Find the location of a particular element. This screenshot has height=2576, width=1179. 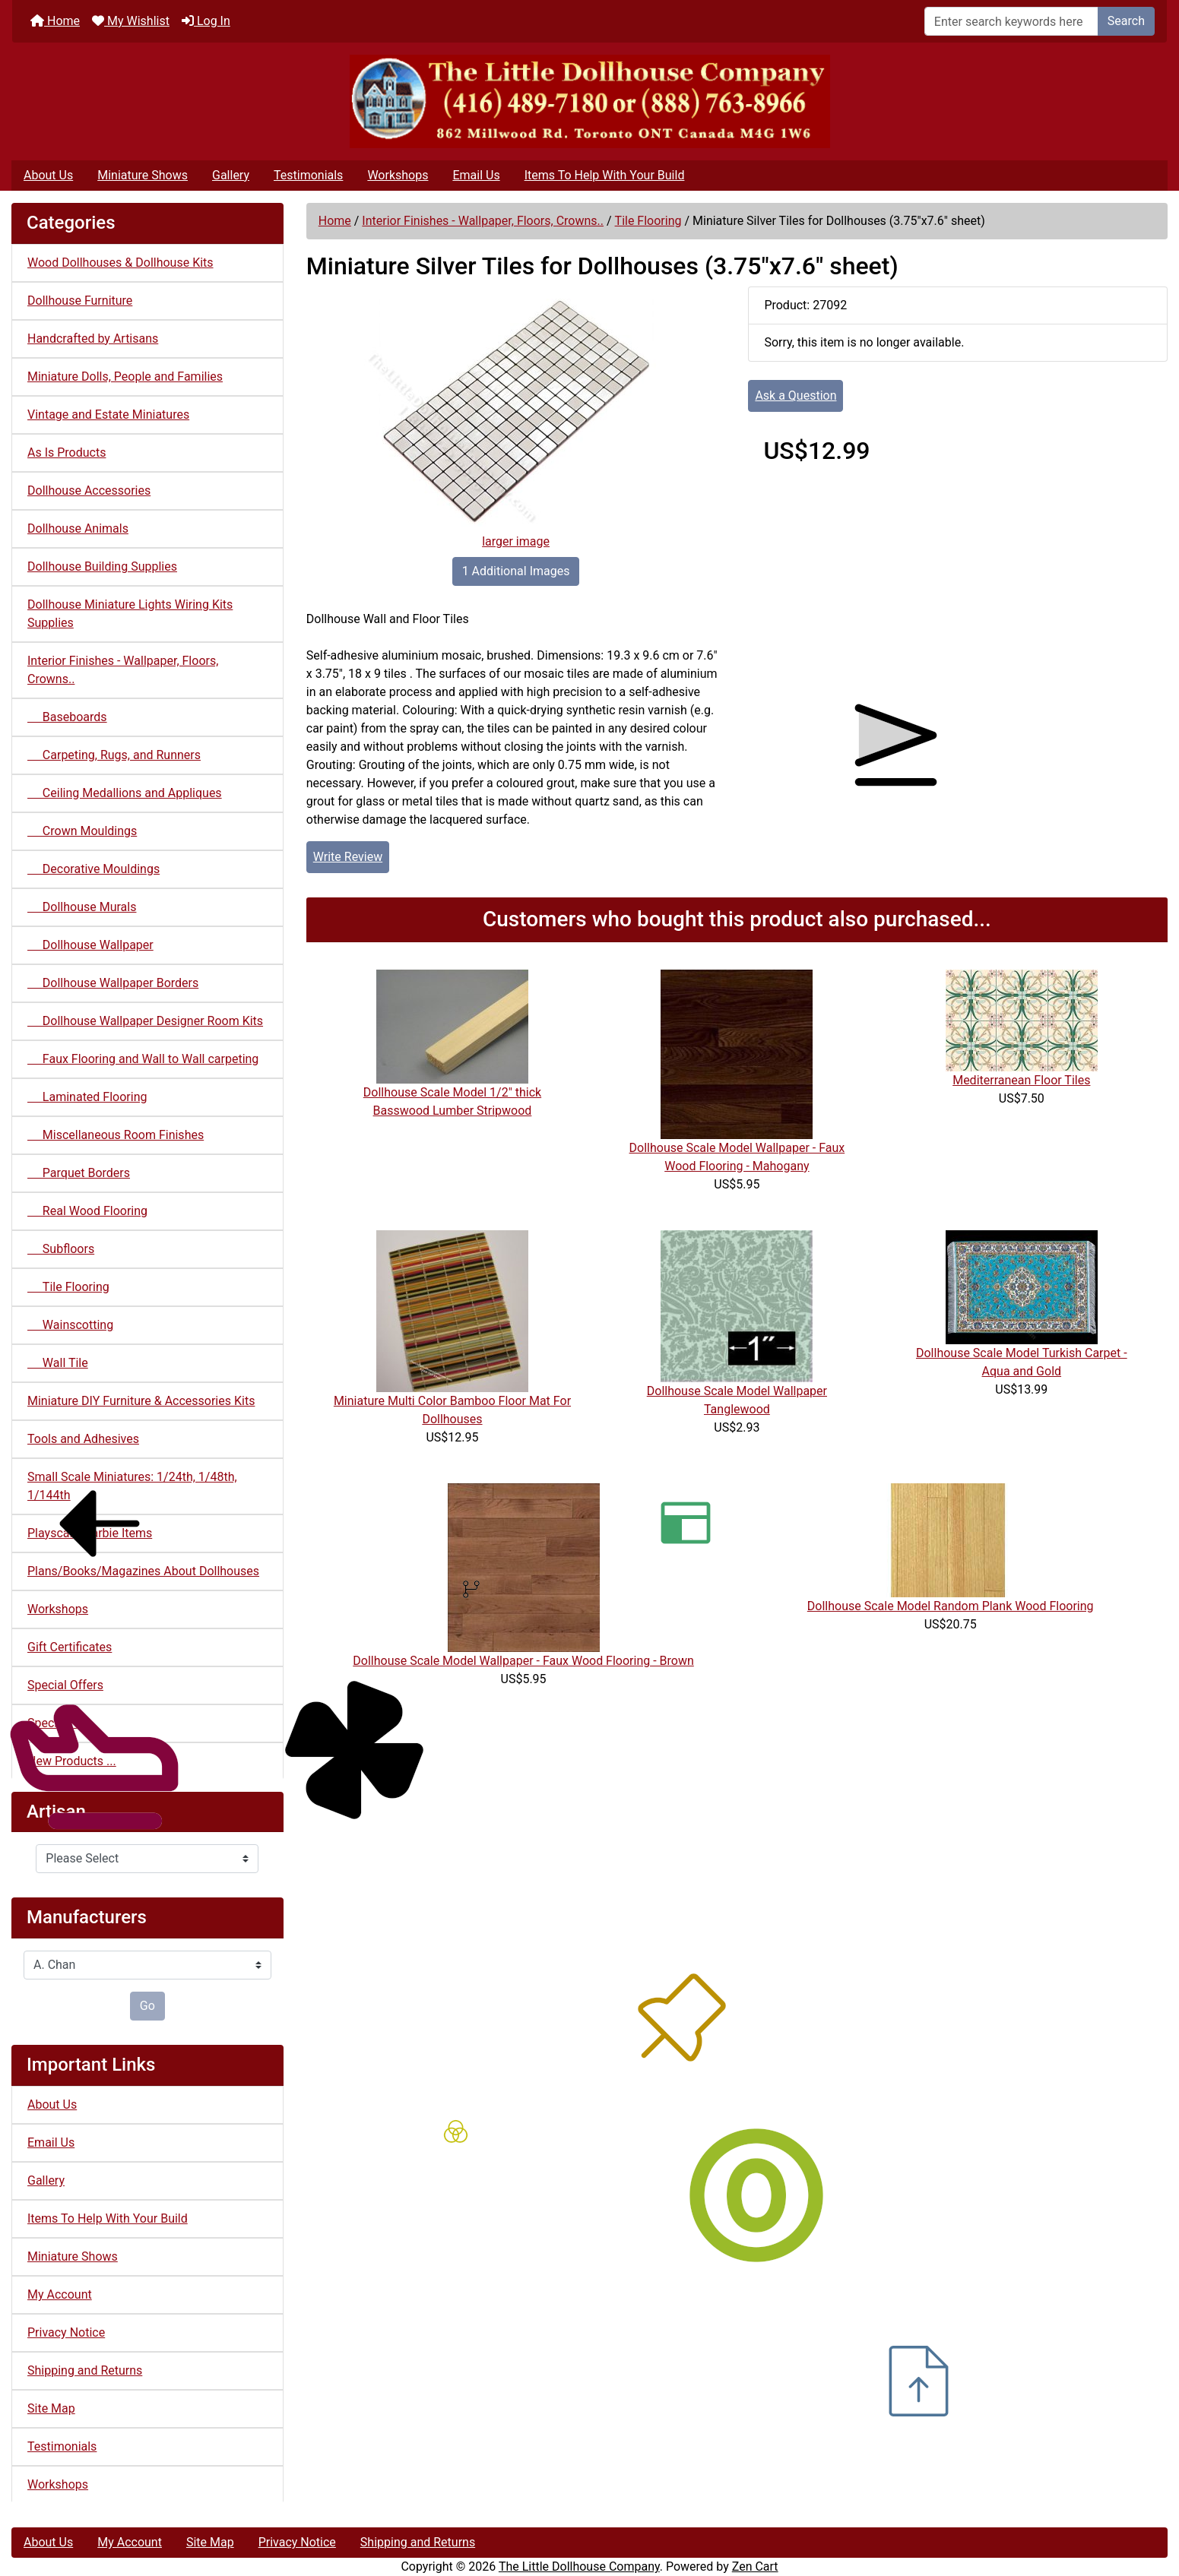

apply a "greater than or equal to" filter condition is located at coordinates (894, 747).